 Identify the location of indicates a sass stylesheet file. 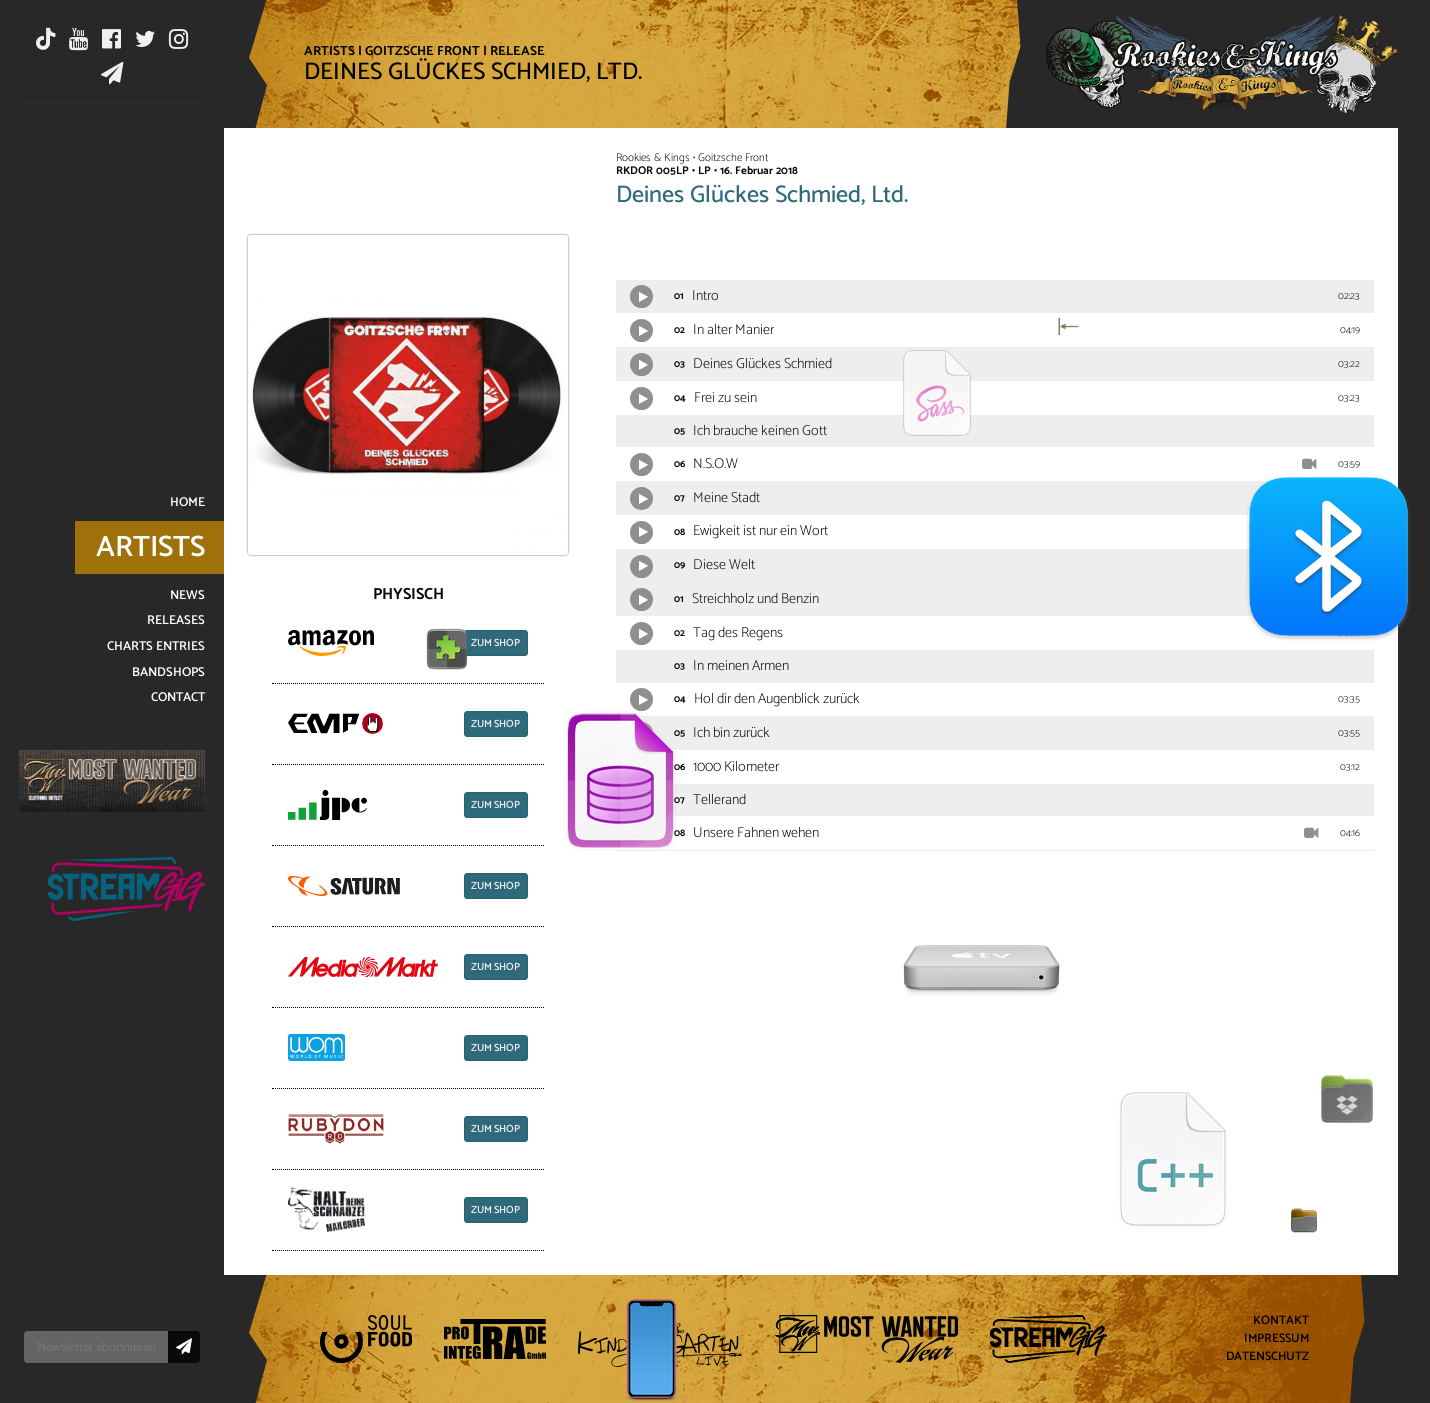
(937, 393).